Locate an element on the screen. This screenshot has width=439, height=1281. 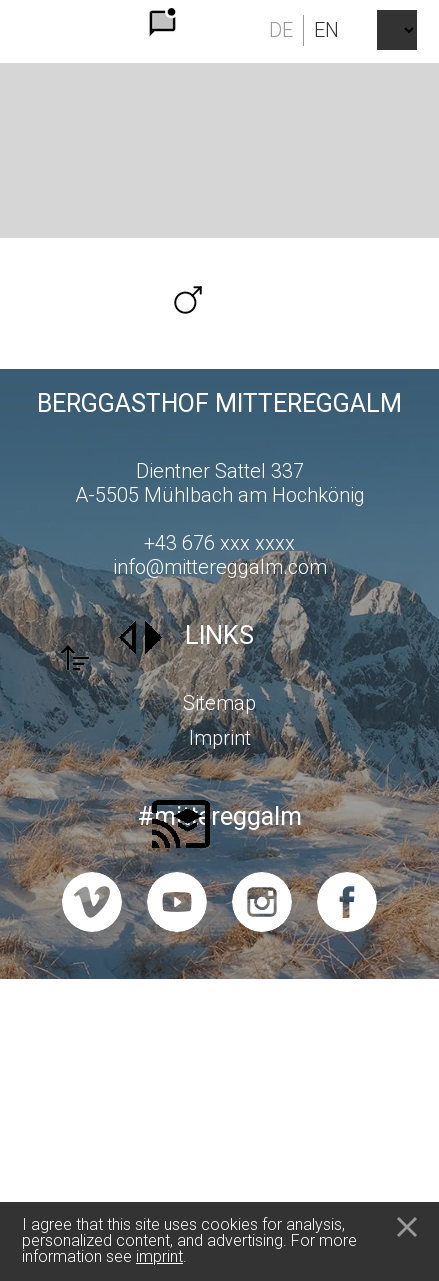
sort items in ascending order is located at coordinates (75, 658).